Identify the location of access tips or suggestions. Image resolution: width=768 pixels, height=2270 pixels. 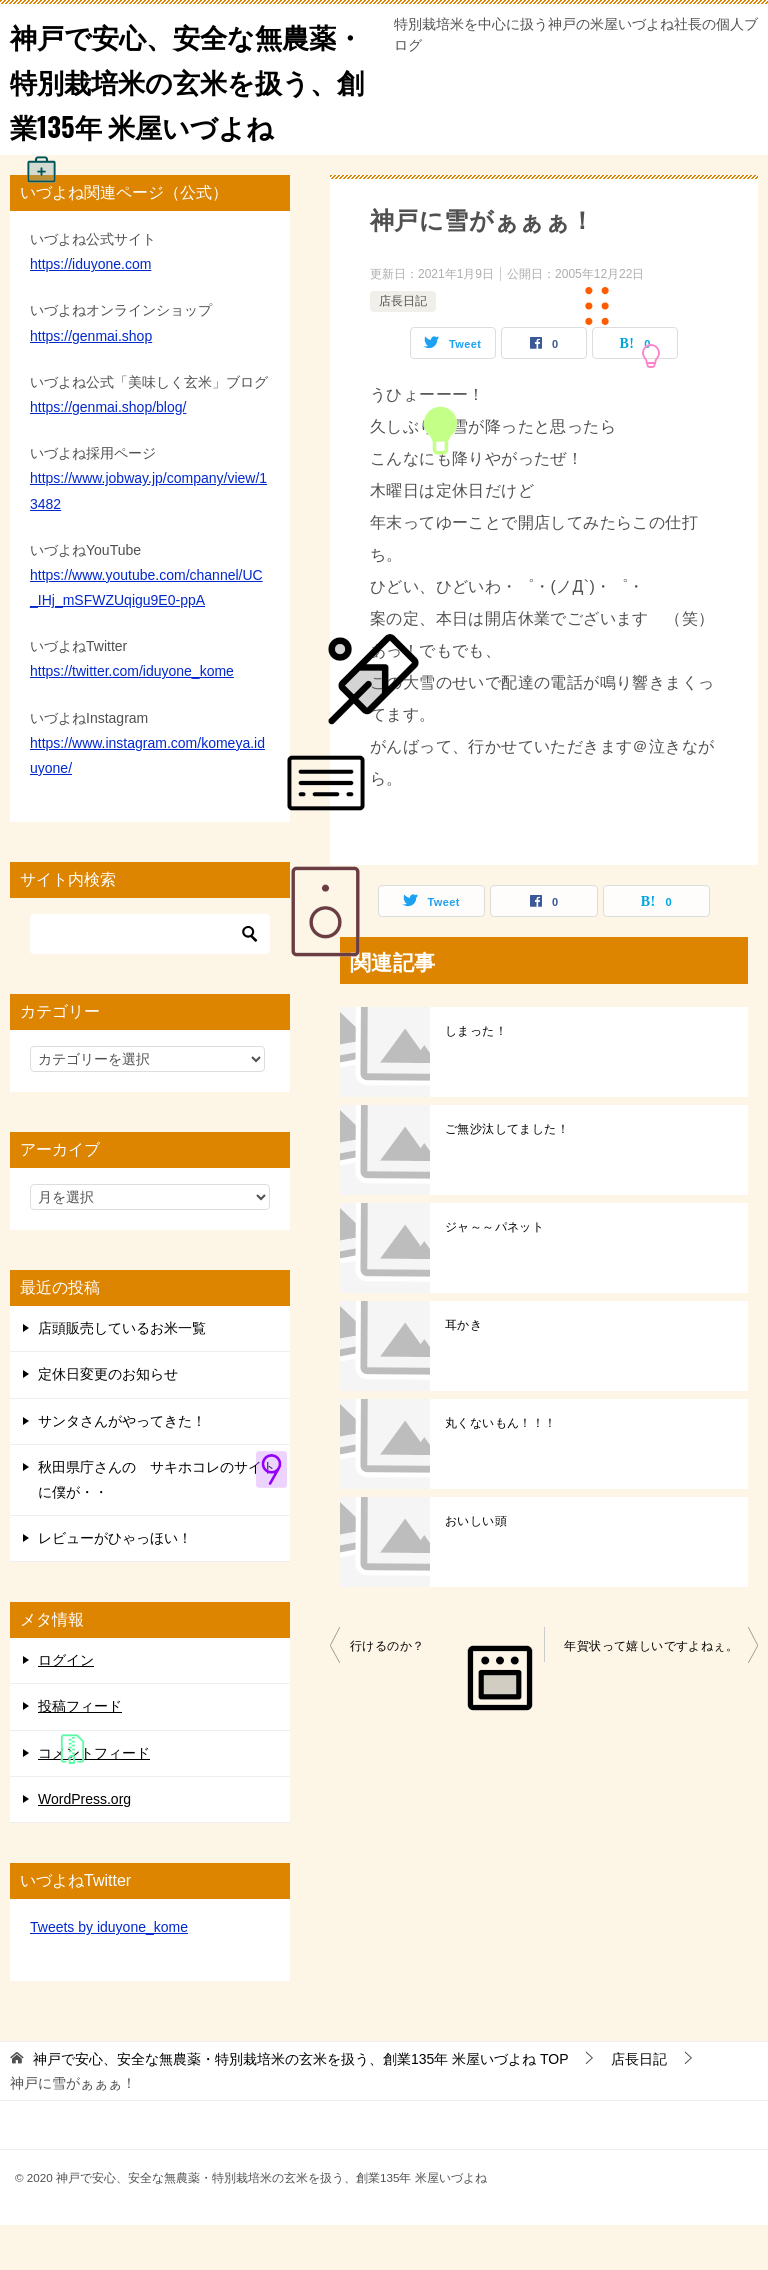
(651, 356).